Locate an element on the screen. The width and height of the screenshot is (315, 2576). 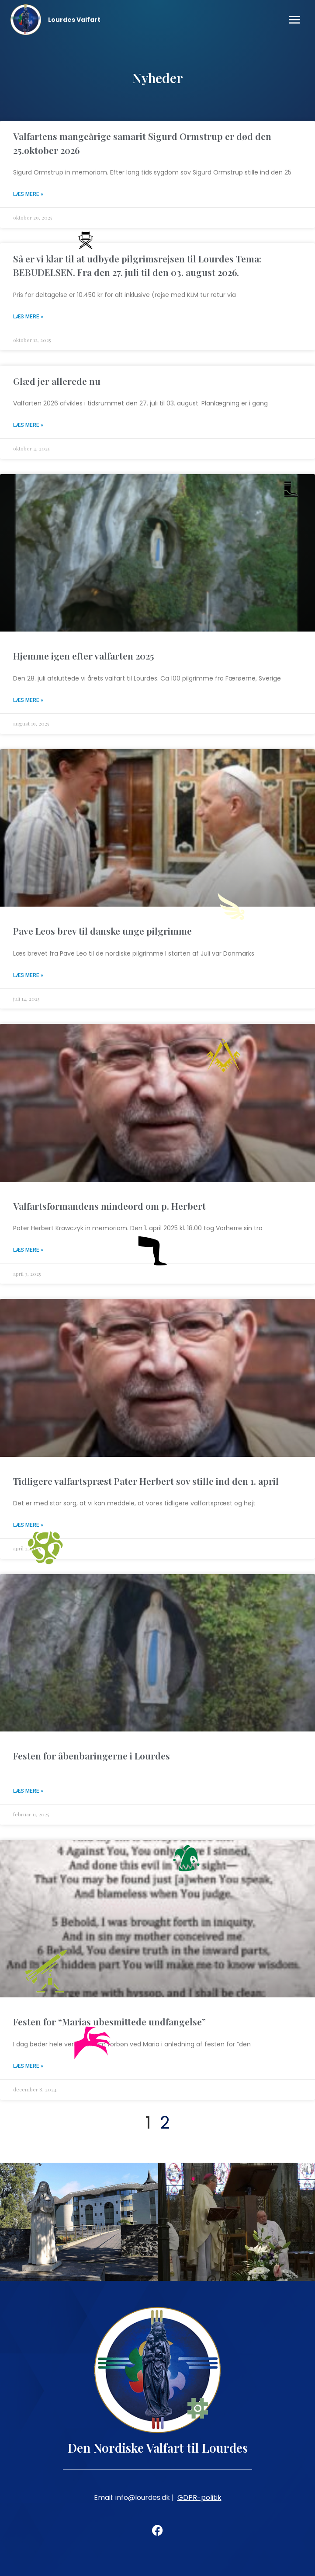
rain or waterproof gear category is located at coordinates (291, 489).